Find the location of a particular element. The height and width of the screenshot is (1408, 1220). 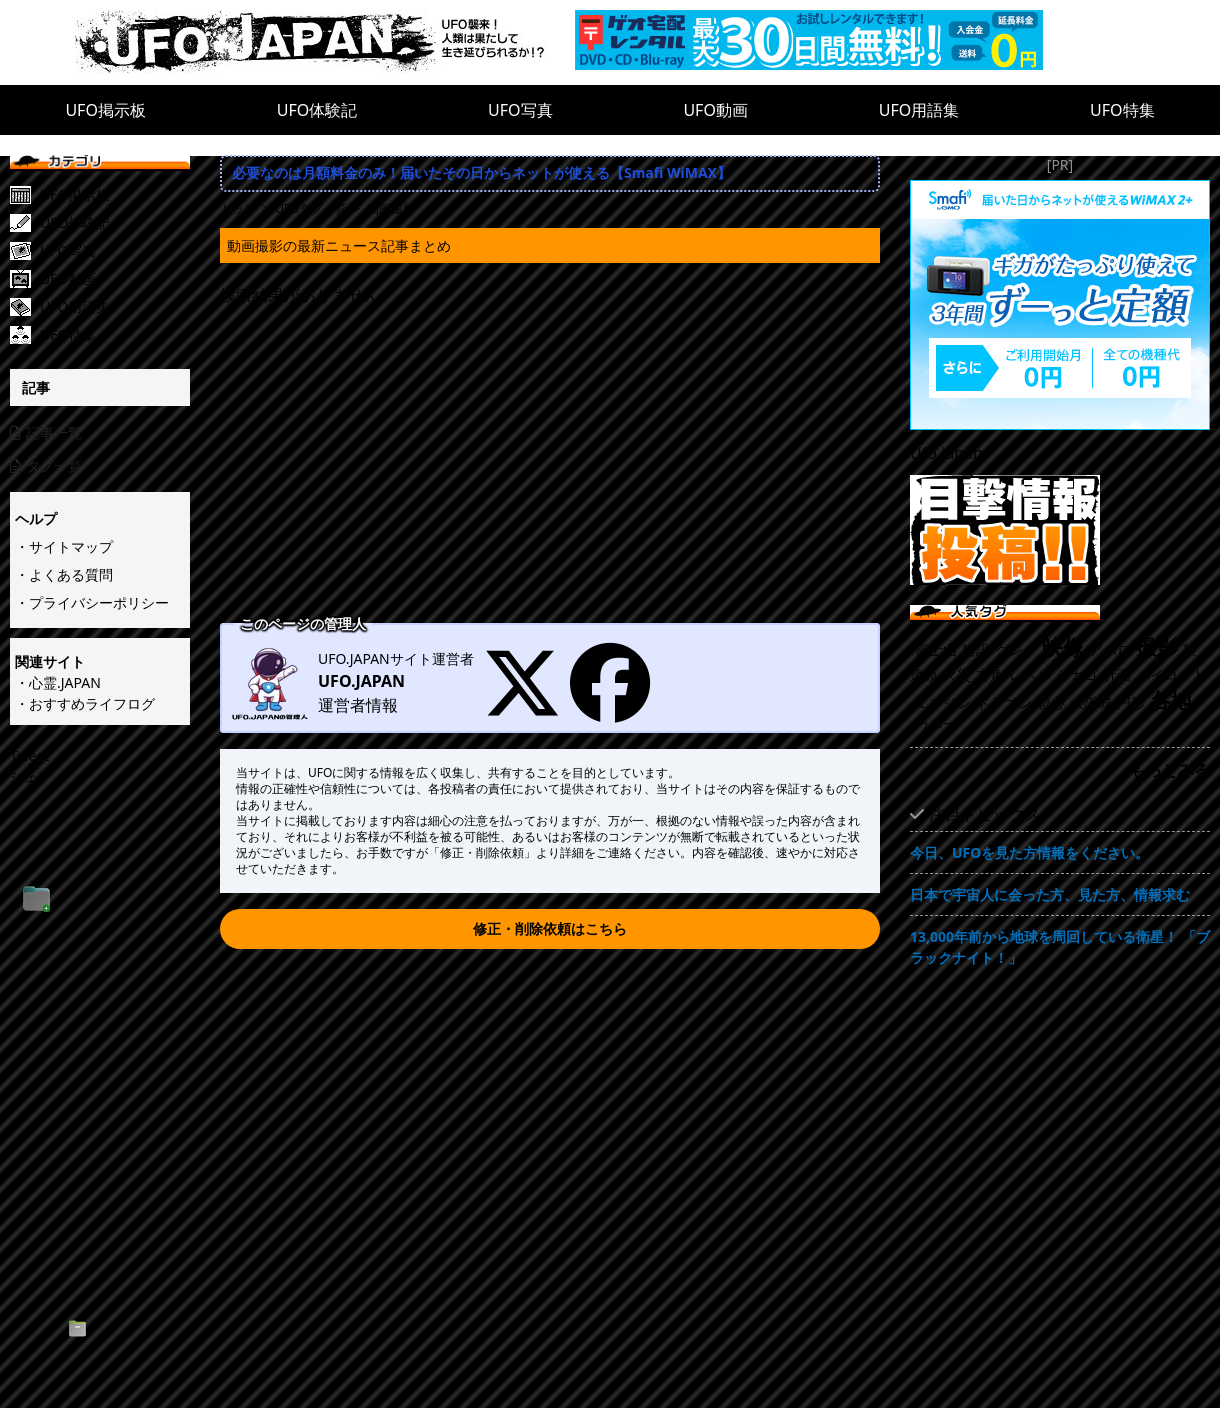

create a new folder is located at coordinates (36, 898).